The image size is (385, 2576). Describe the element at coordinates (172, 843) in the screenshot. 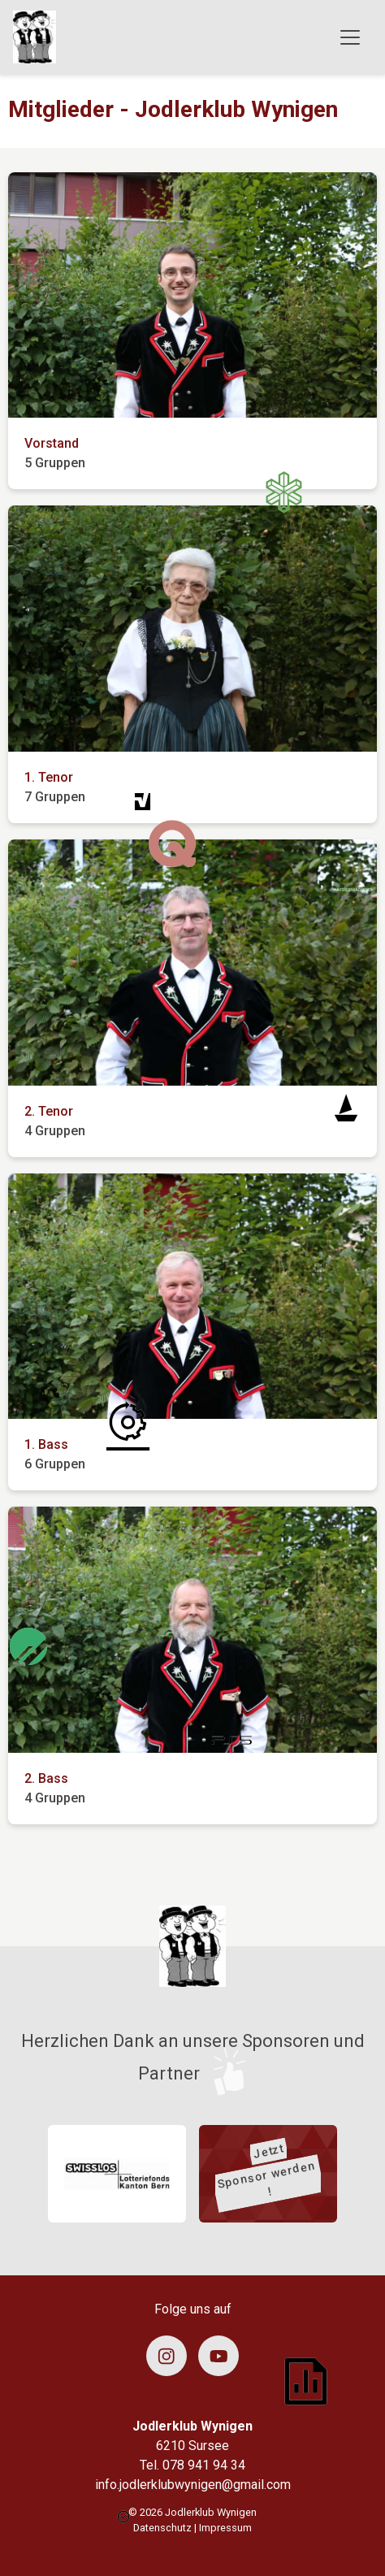

I see `open qase test management platform` at that location.